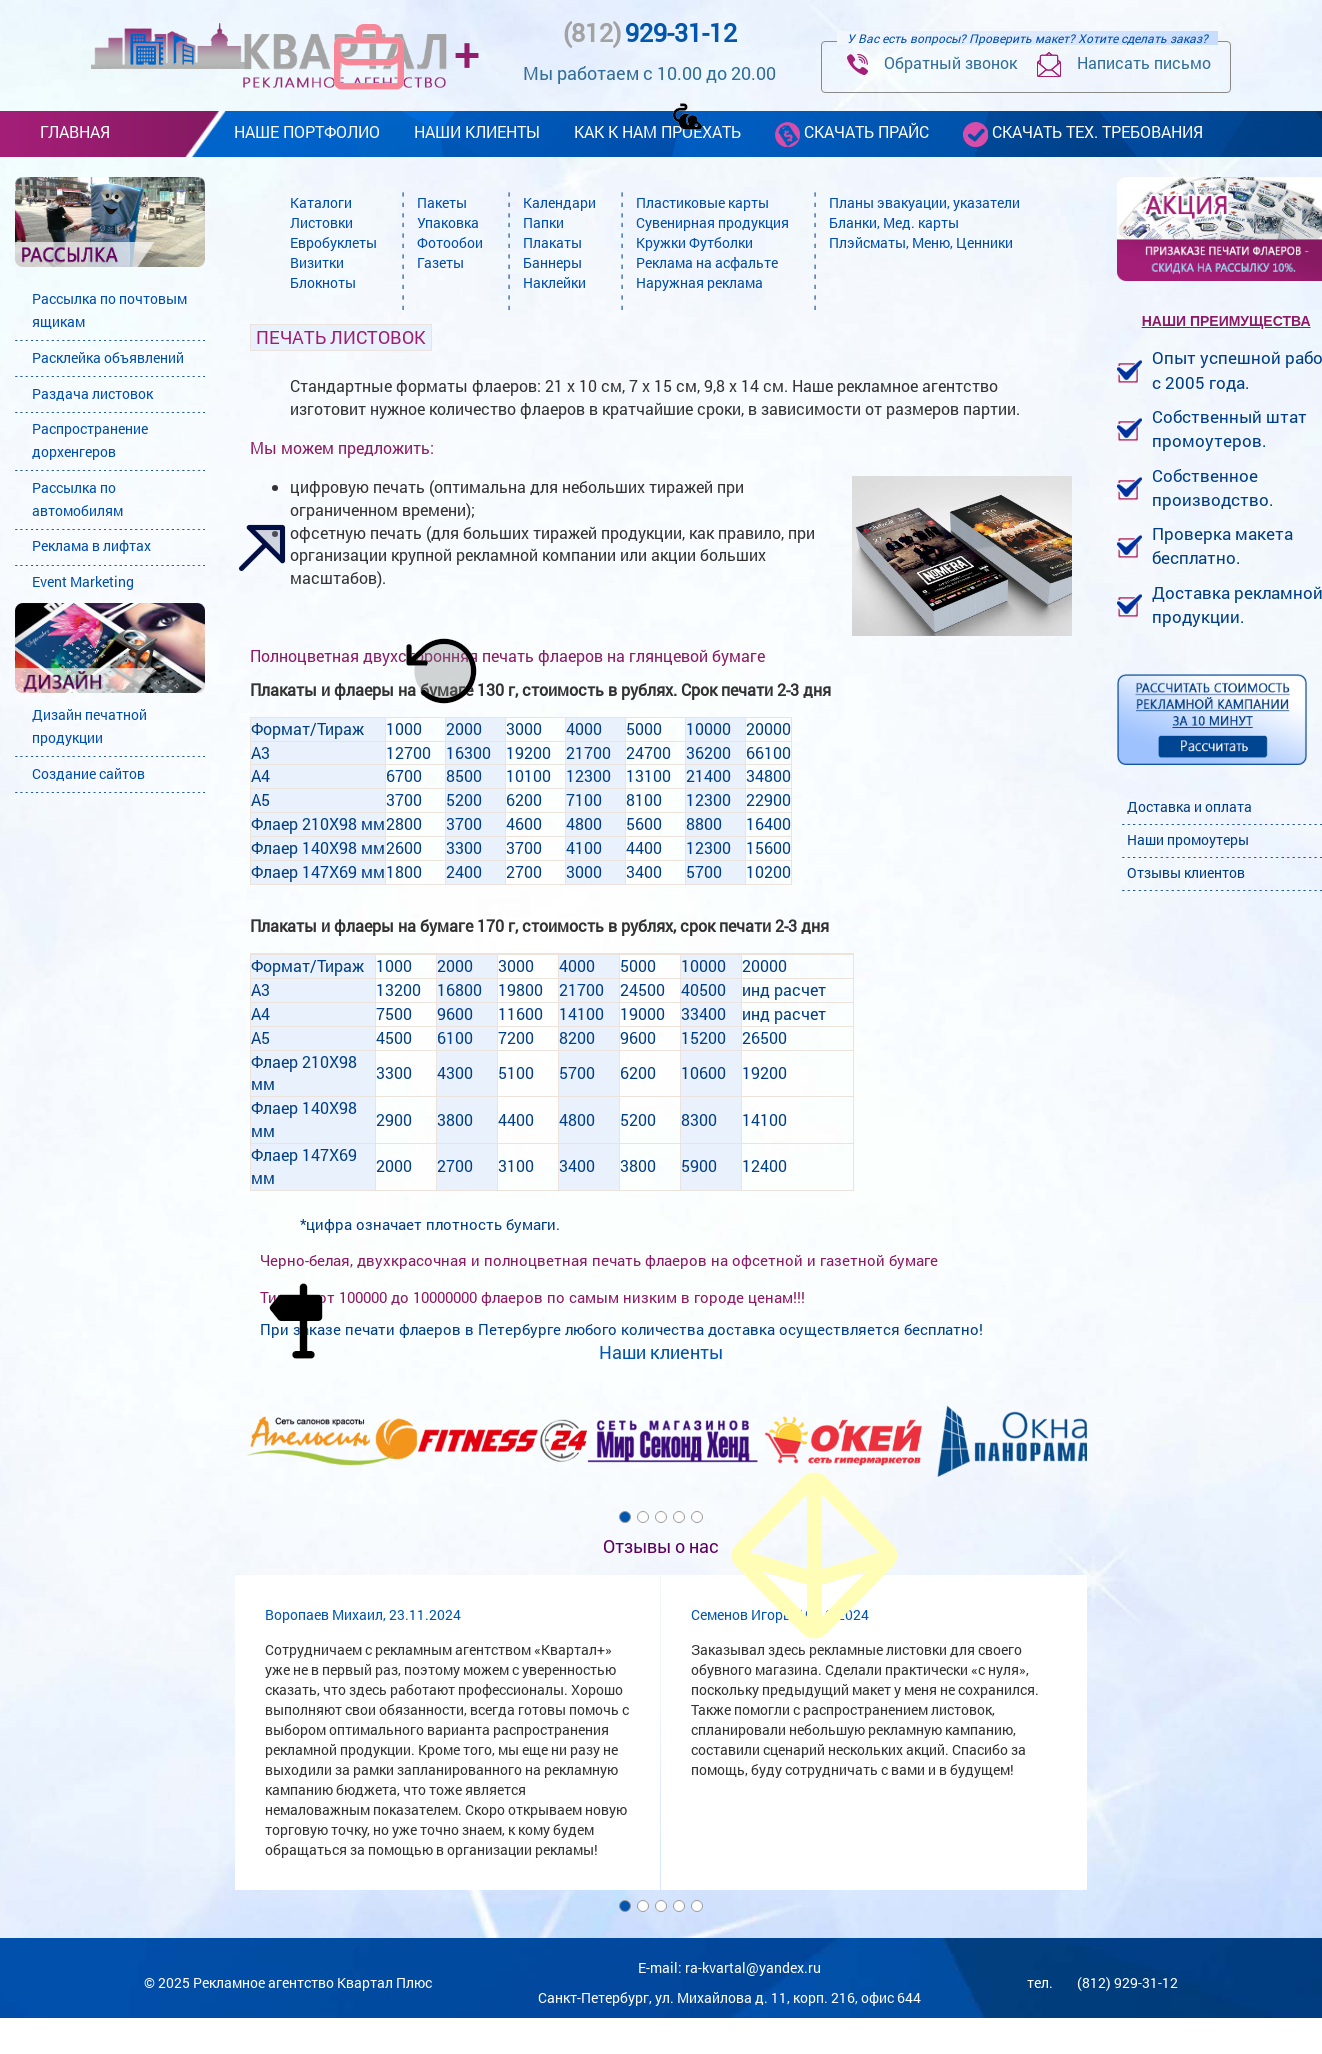 The width and height of the screenshot is (1322, 2054). I want to click on represents 3D geometry or modeling tools, so click(814, 1555).